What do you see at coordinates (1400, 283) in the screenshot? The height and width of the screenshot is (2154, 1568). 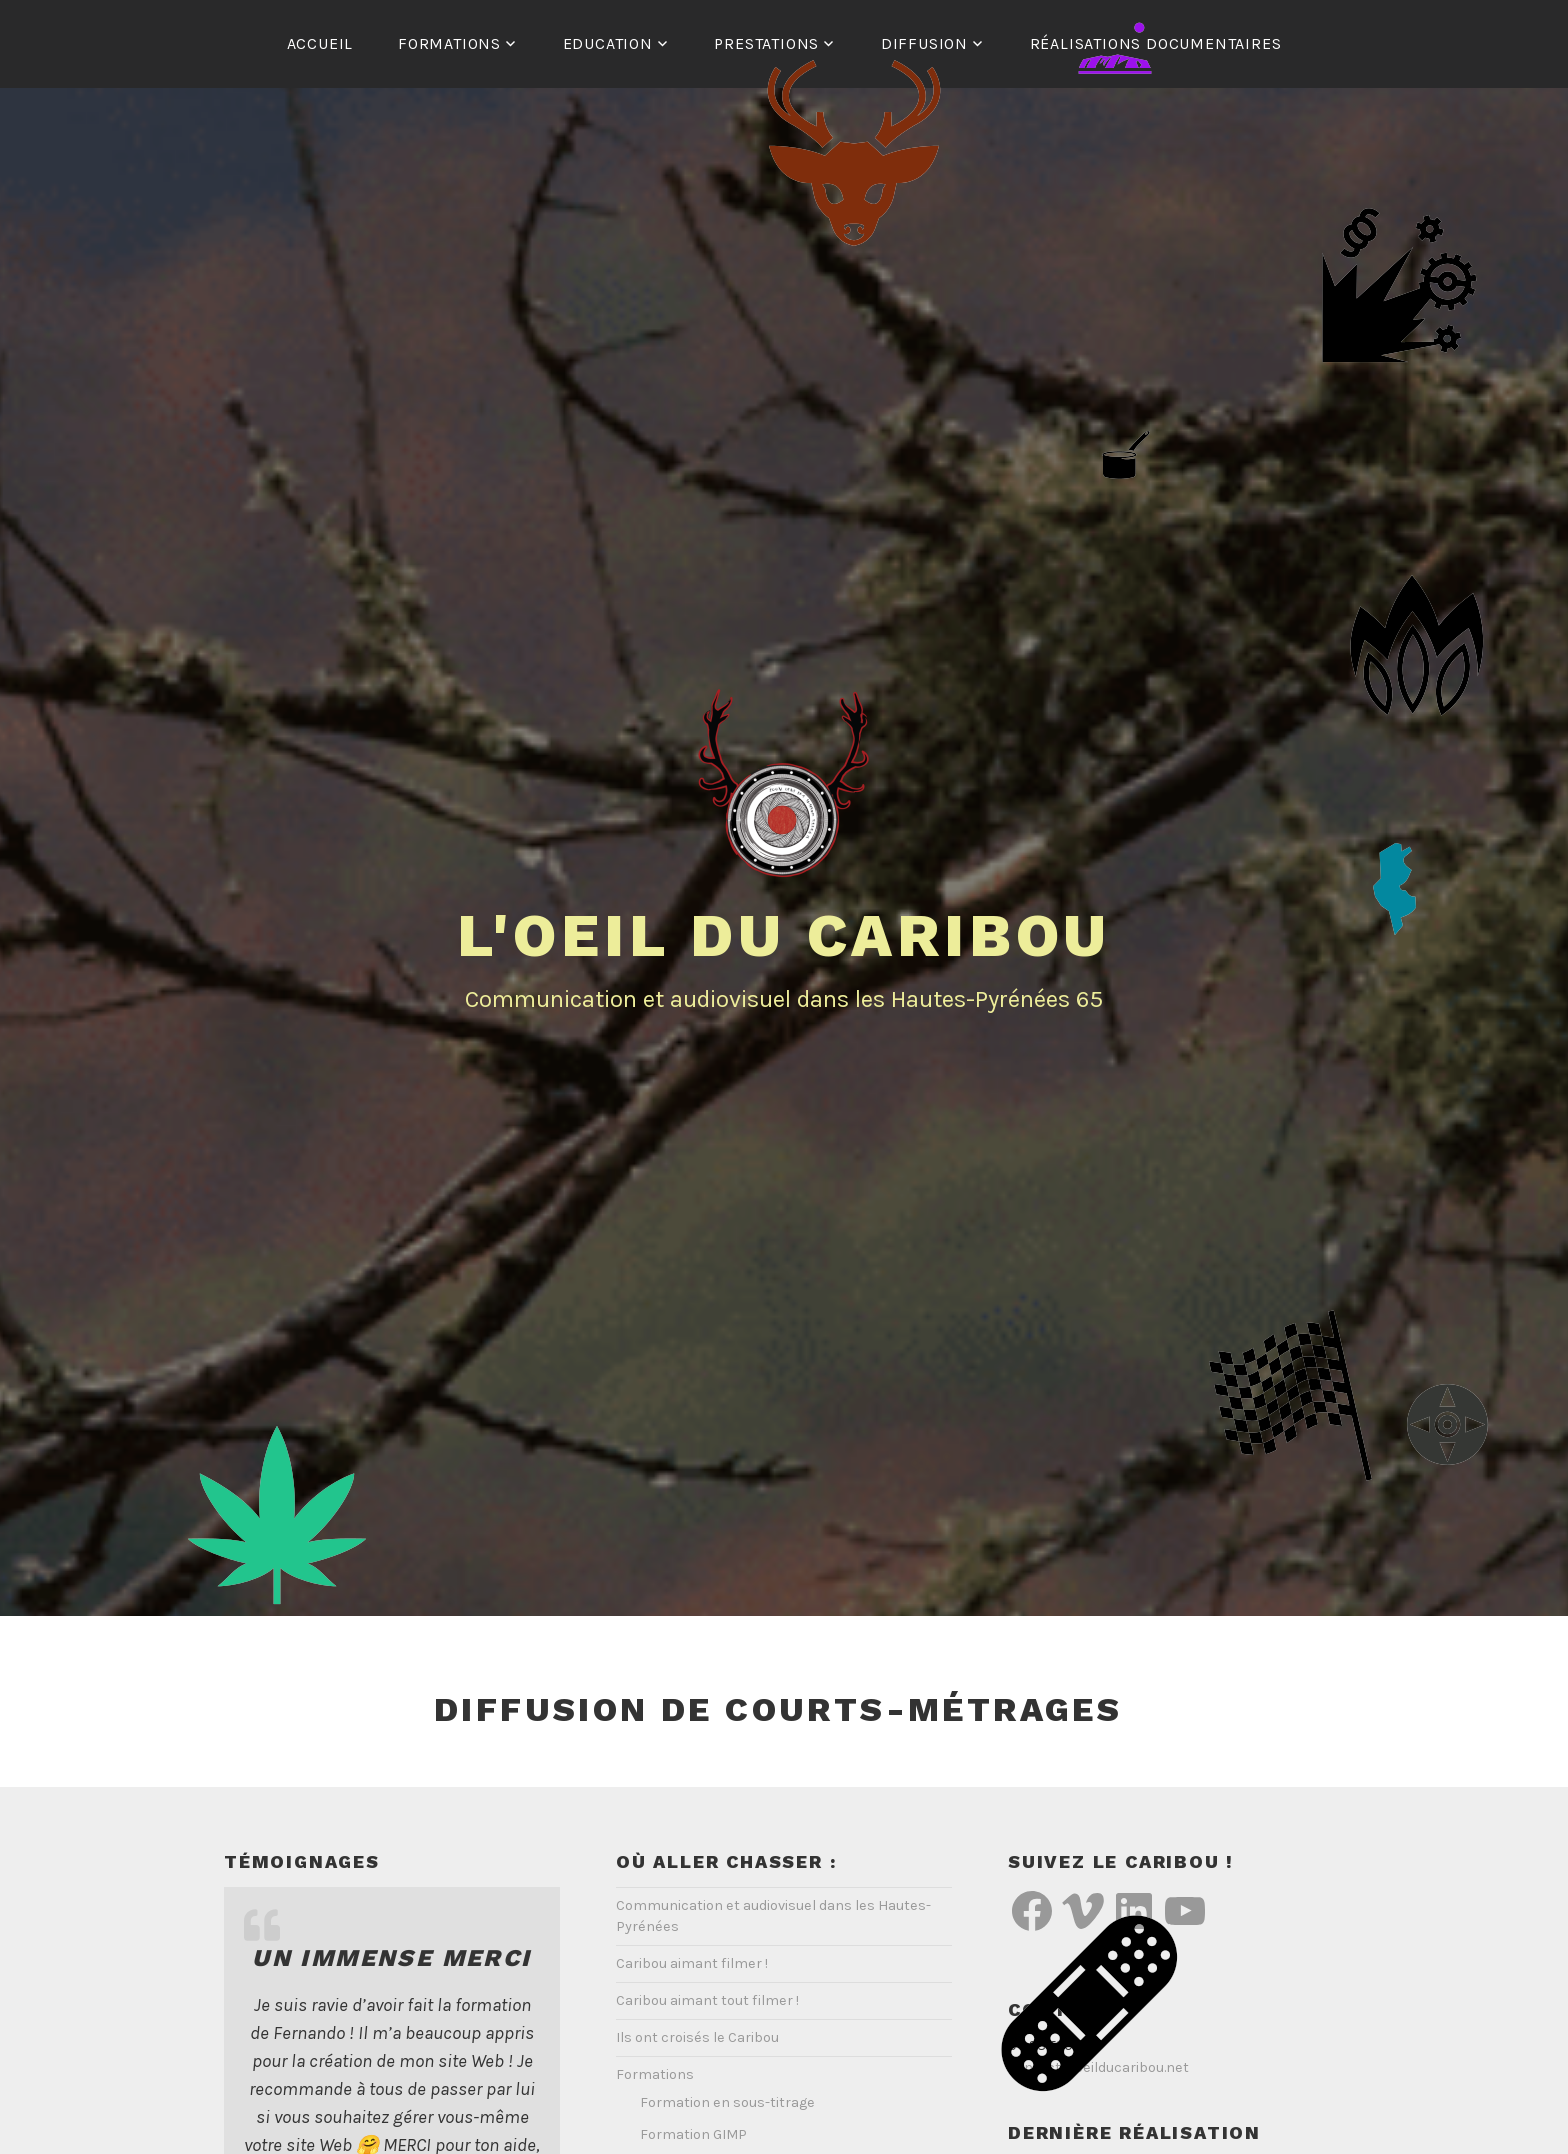 I see `indicates a system crash or critical error` at bounding box center [1400, 283].